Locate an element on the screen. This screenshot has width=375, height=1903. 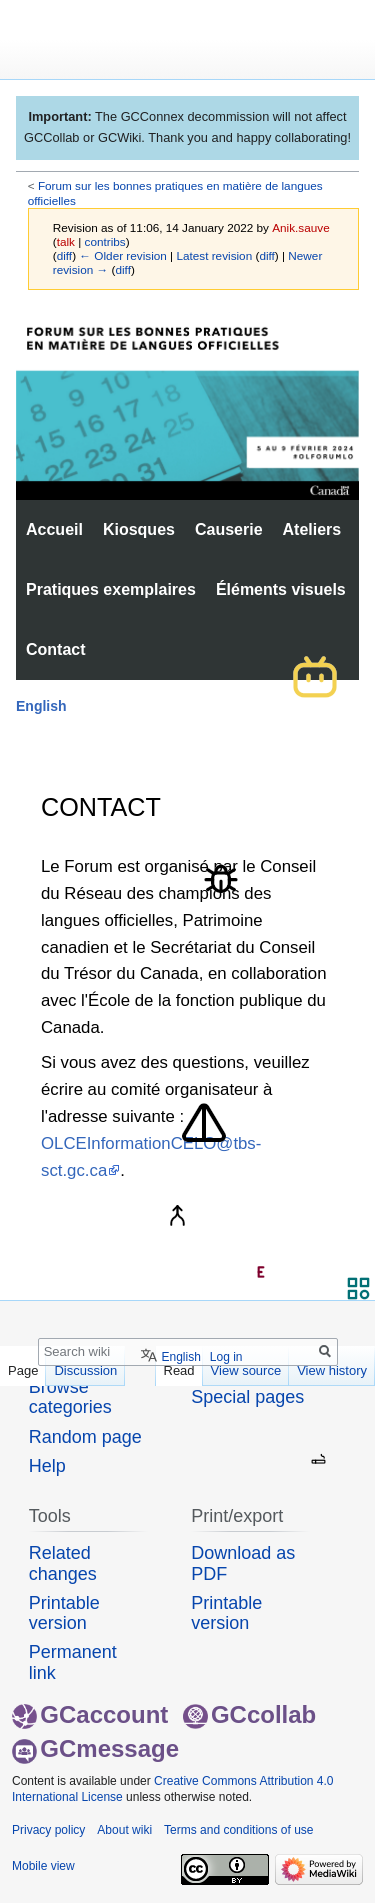
merge branches or paths together is located at coordinates (177, 1215).